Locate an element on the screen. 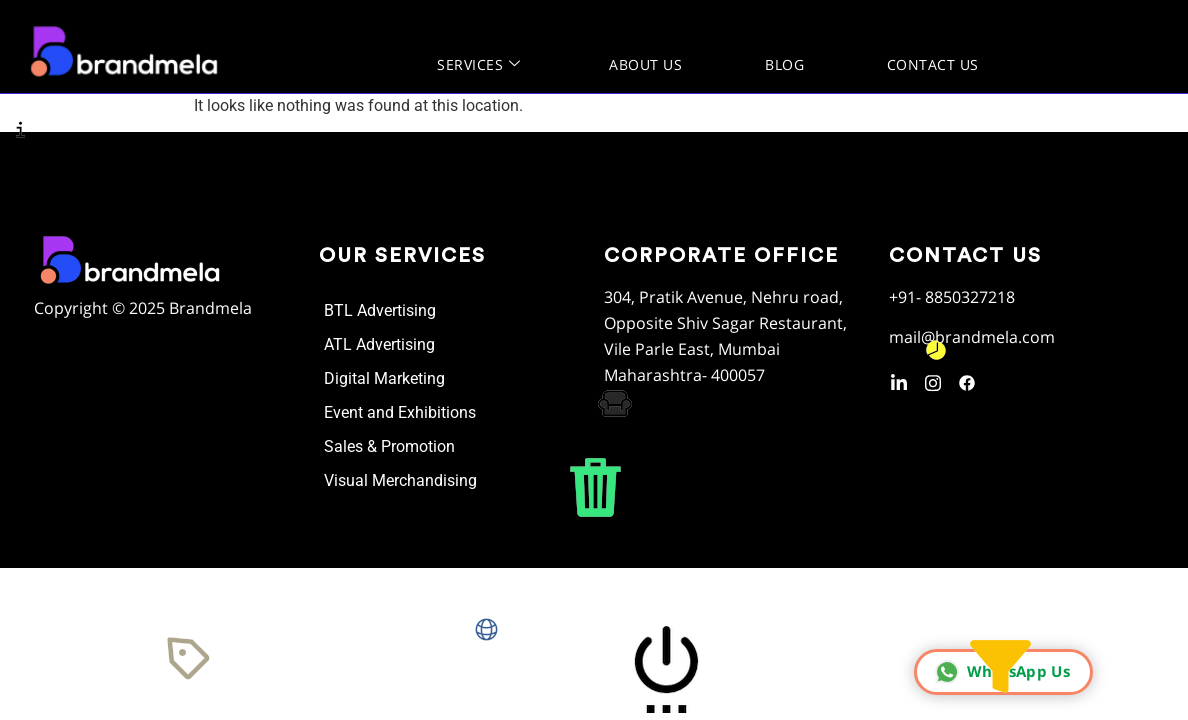 Image resolution: width=1188 pixels, height=720 pixels. view analytics or statistics breakdown is located at coordinates (936, 350).